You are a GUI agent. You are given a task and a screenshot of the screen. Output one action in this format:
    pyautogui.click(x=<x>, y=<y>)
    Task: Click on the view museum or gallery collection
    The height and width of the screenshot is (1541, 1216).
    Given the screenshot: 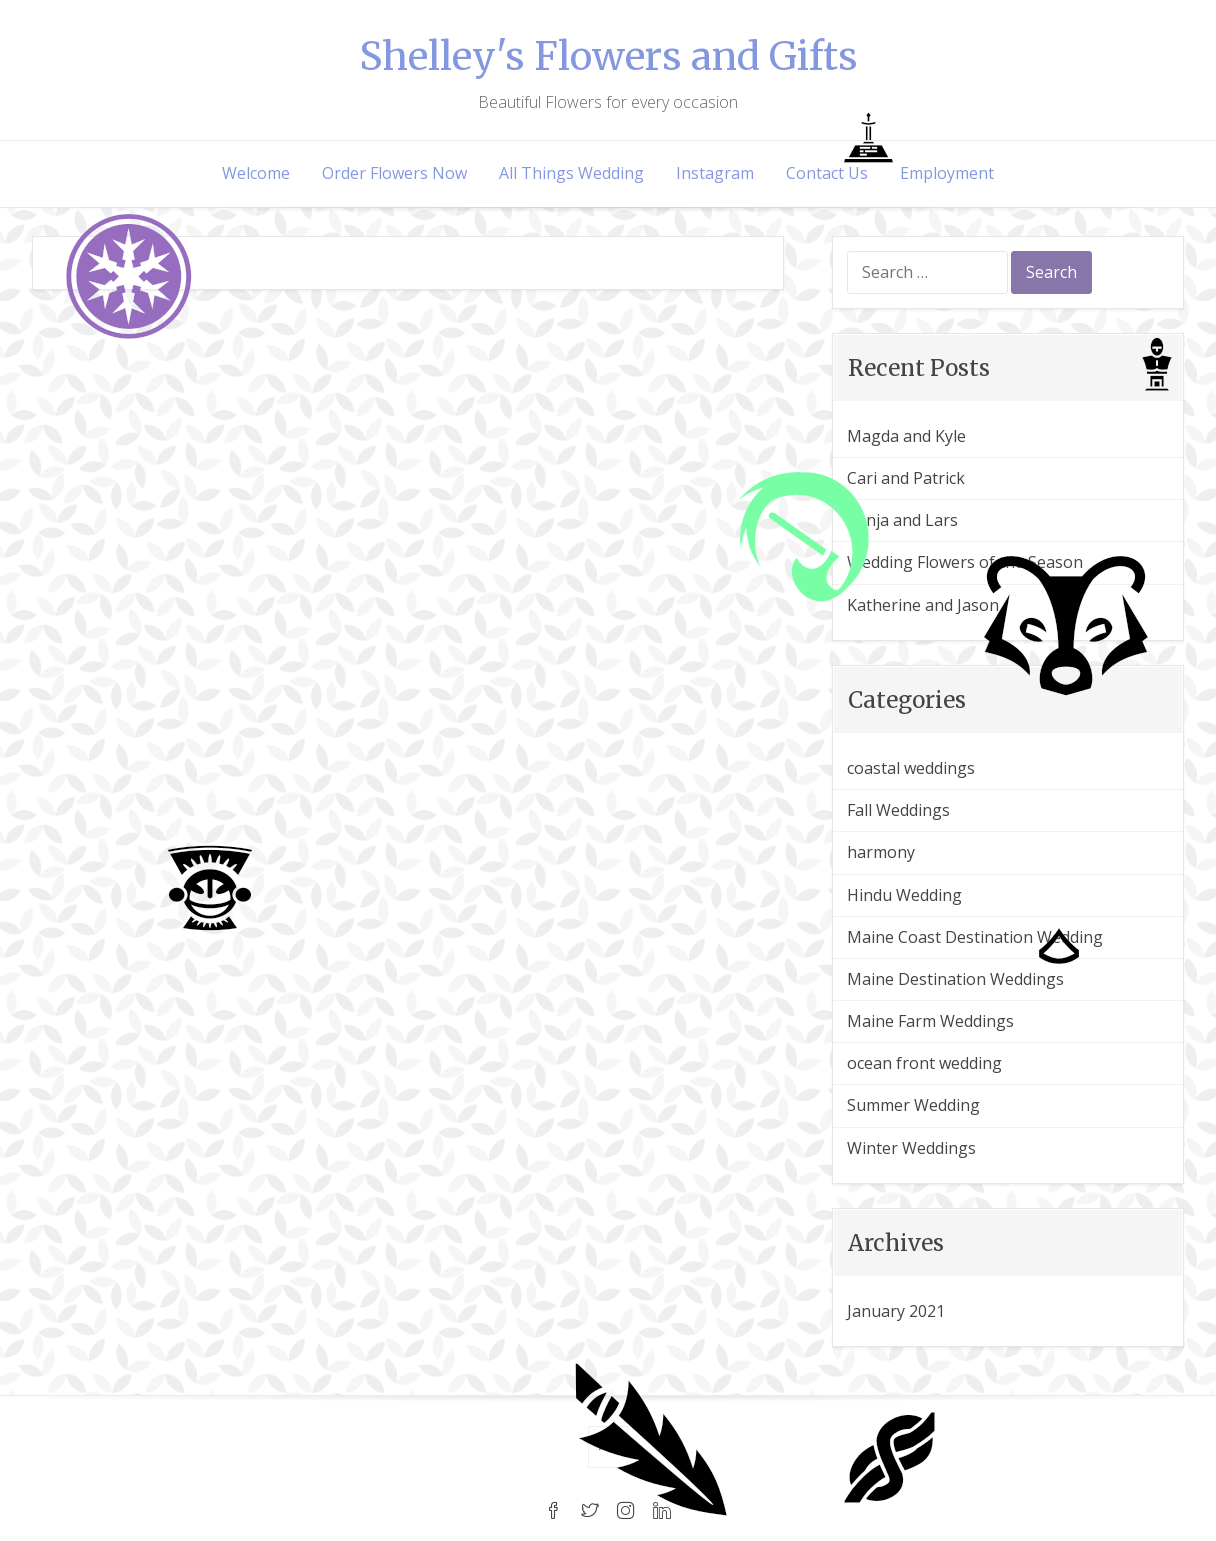 What is the action you would take?
    pyautogui.click(x=1157, y=364)
    